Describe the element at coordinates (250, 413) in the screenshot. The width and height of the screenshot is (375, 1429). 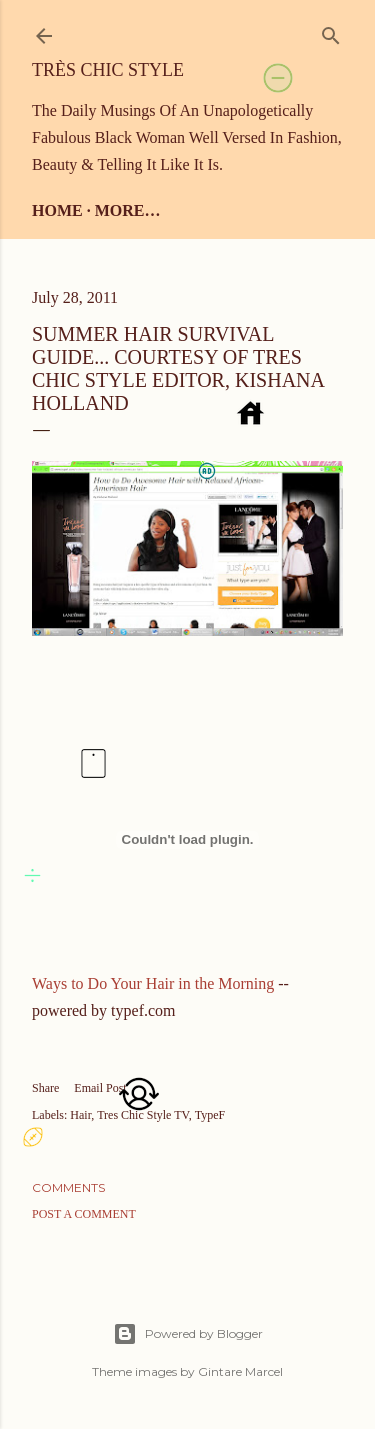
I see `go to home screen` at that location.